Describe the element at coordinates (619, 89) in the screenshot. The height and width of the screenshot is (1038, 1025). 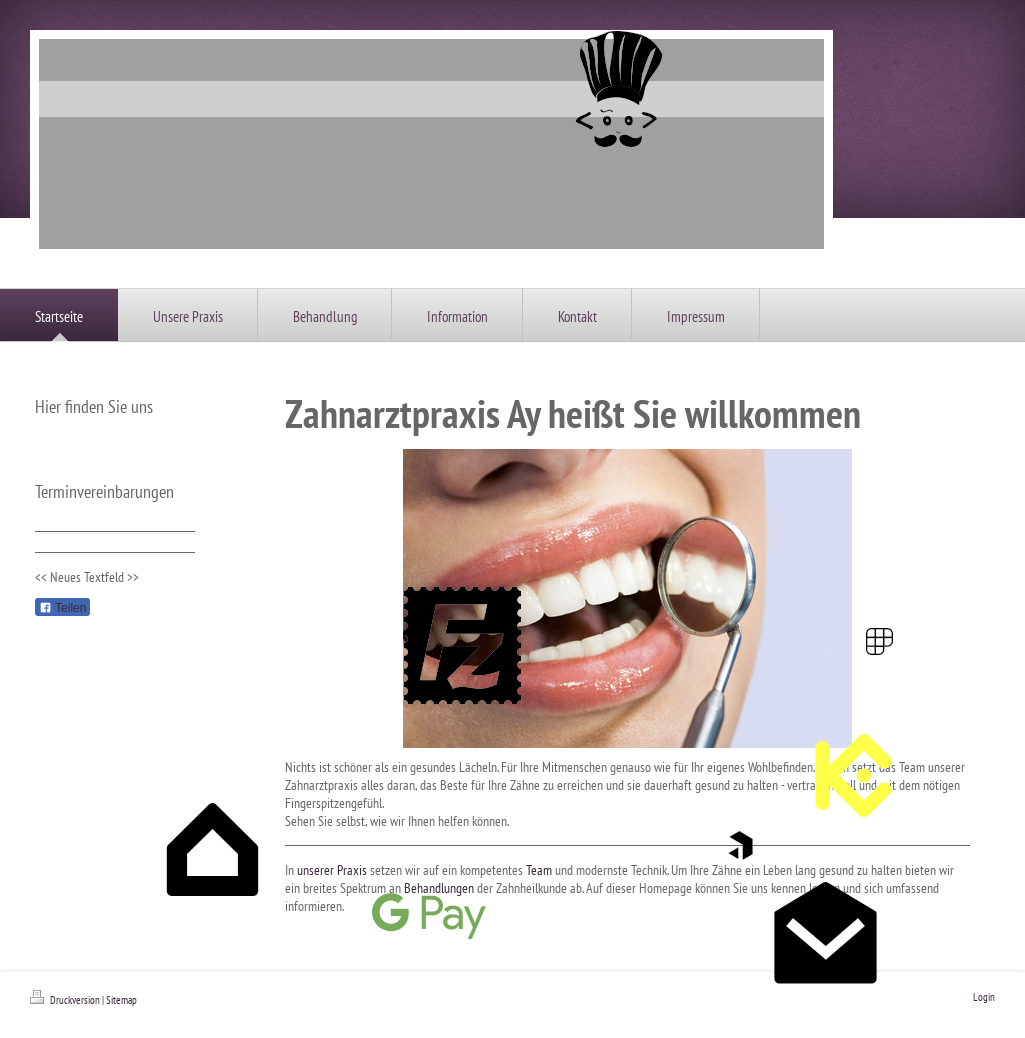
I see `visit codechef competitive programming platform` at that location.